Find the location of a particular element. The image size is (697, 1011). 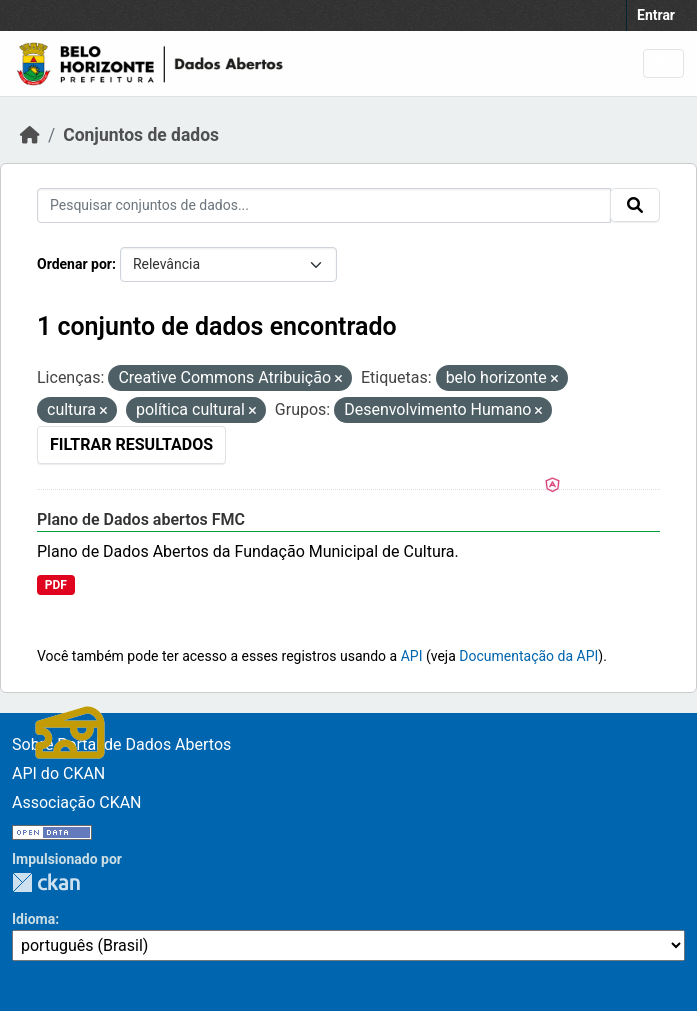

indicates dairy or cheese product category is located at coordinates (70, 736).